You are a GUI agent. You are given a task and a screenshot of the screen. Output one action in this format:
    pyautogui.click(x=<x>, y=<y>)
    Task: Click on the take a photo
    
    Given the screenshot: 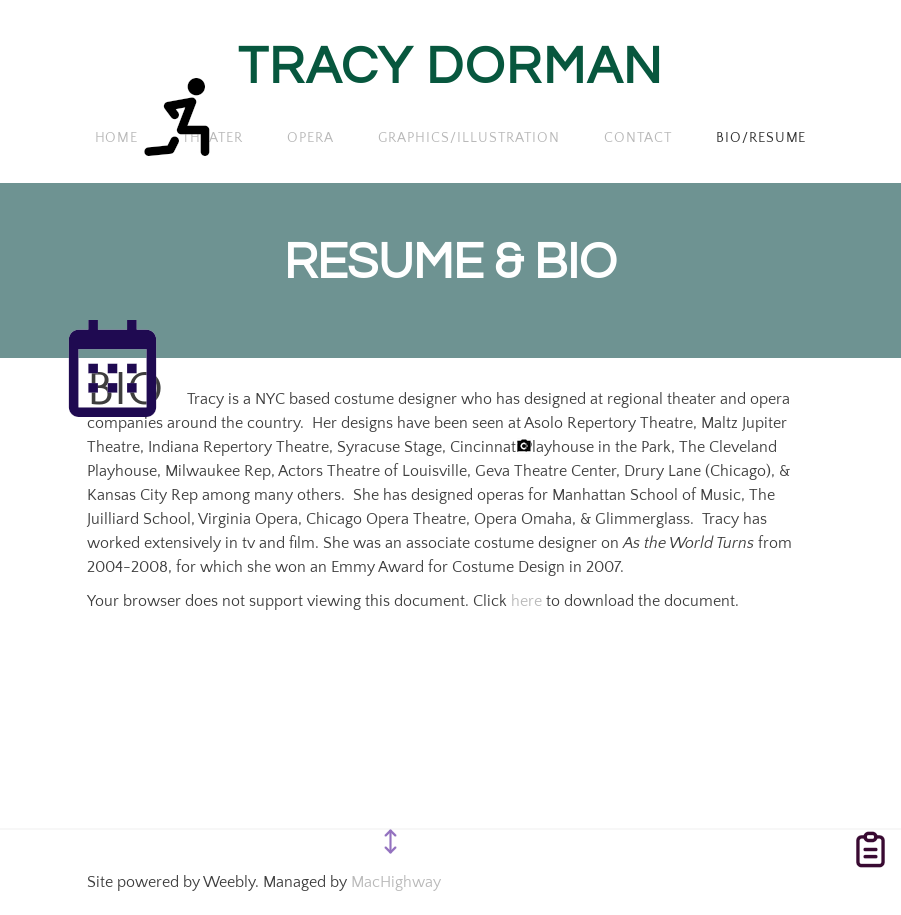 What is the action you would take?
    pyautogui.click(x=524, y=446)
    